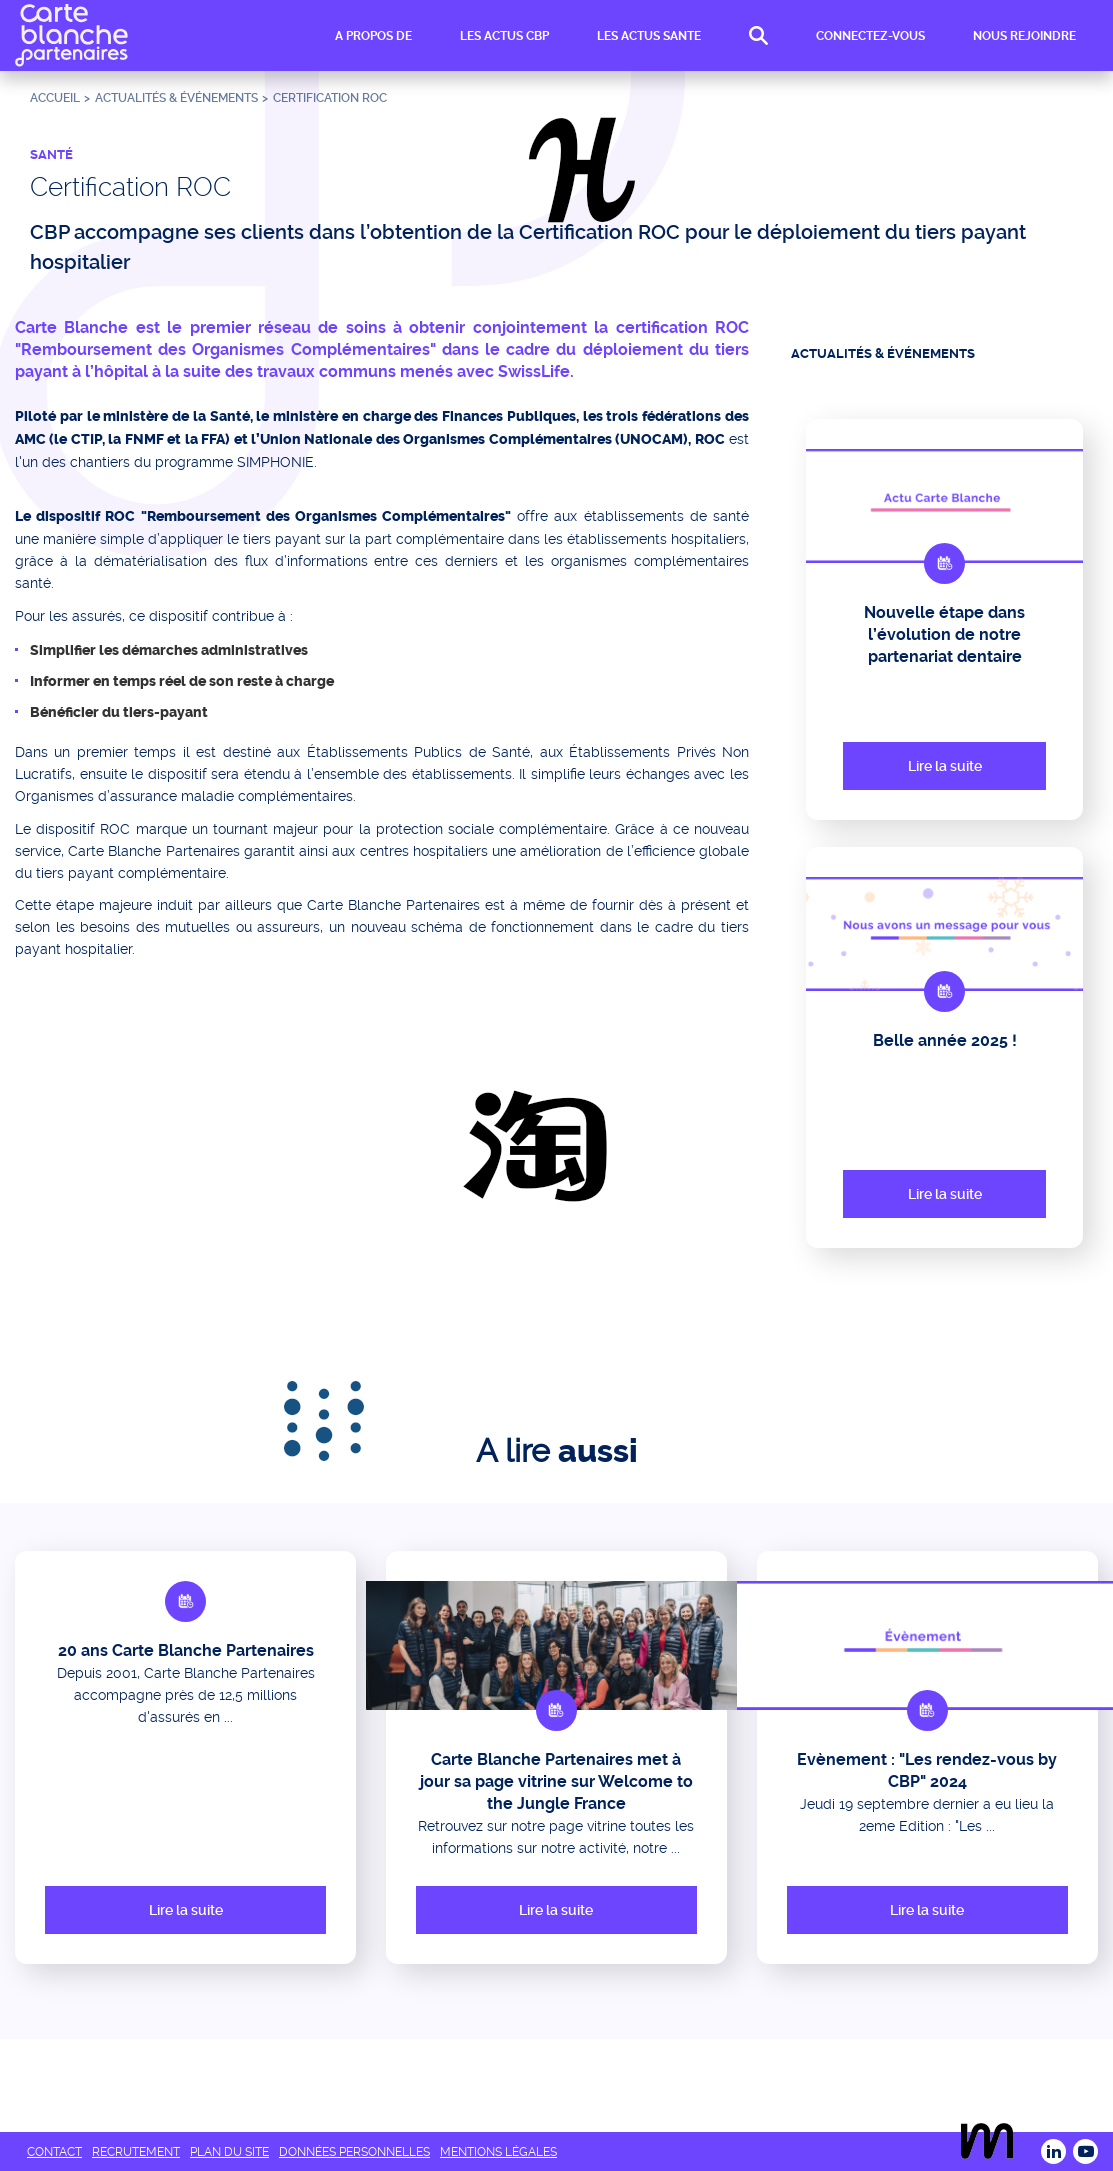  I want to click on visit the Humble Bundle website or store, so click(582, 170).